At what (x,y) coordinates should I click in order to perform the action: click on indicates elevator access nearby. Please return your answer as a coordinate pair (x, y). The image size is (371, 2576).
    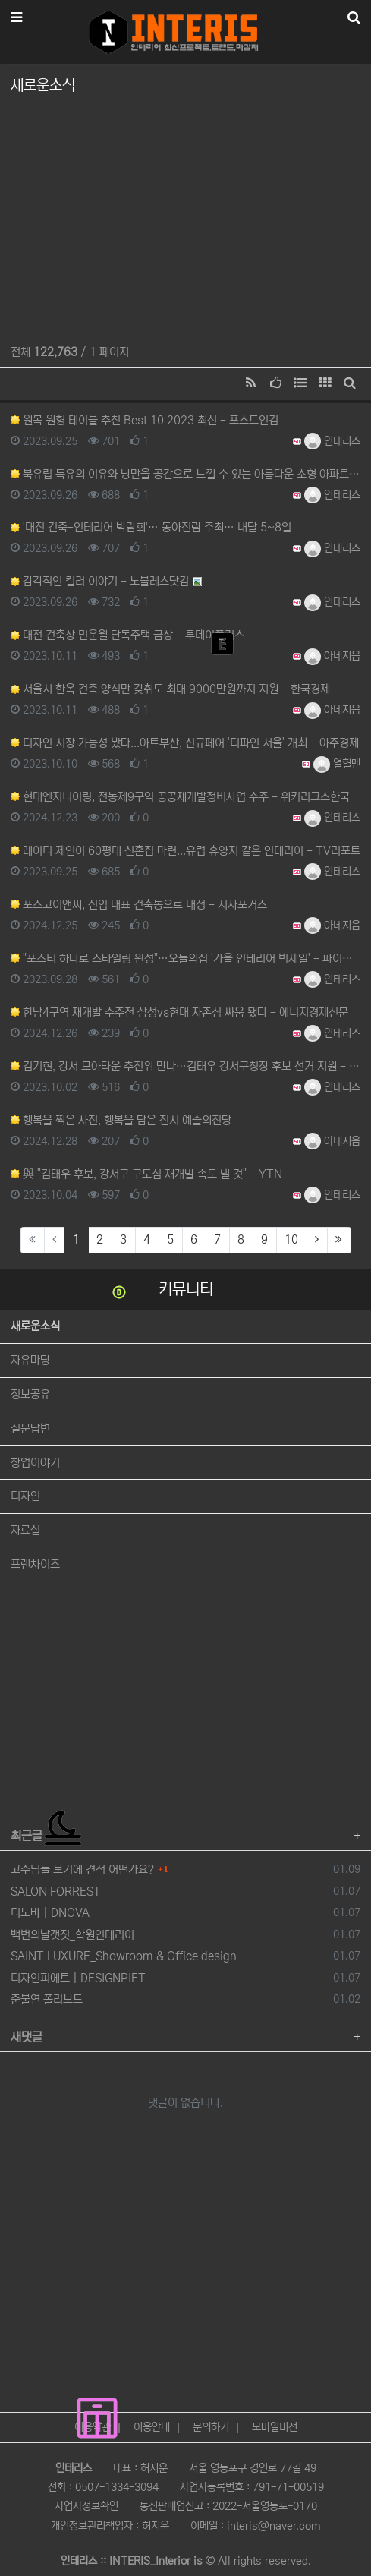
    Looking at the image, I should click on (97, 2418).